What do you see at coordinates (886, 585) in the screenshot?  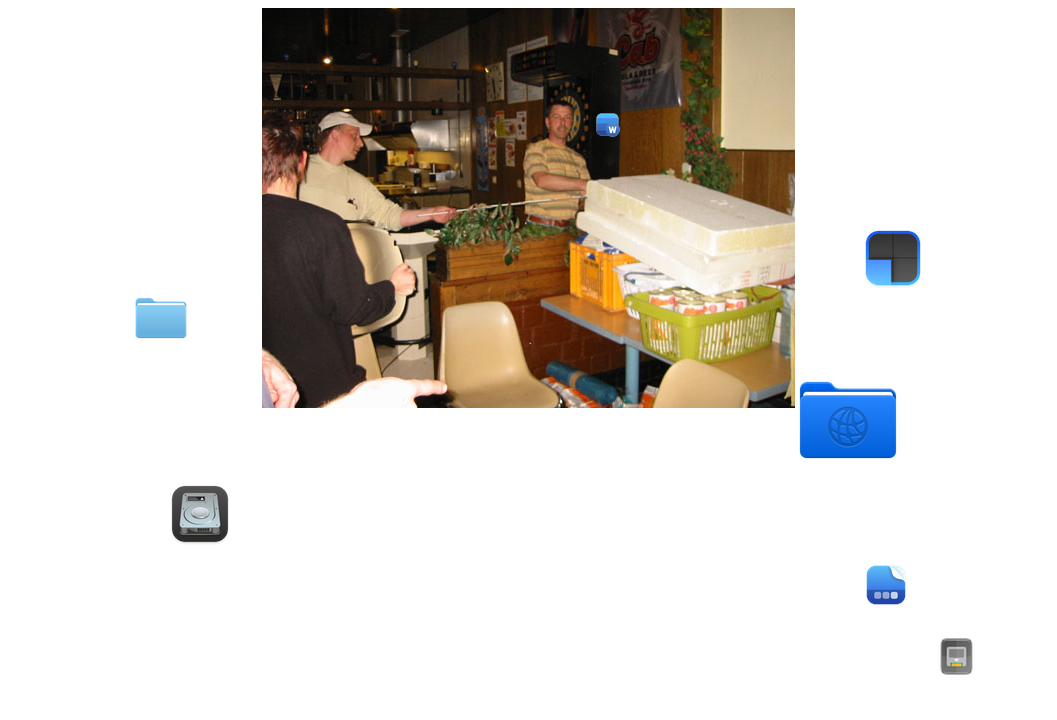 I see `access system tray settings and background applications` at bounding box center [886, 585].